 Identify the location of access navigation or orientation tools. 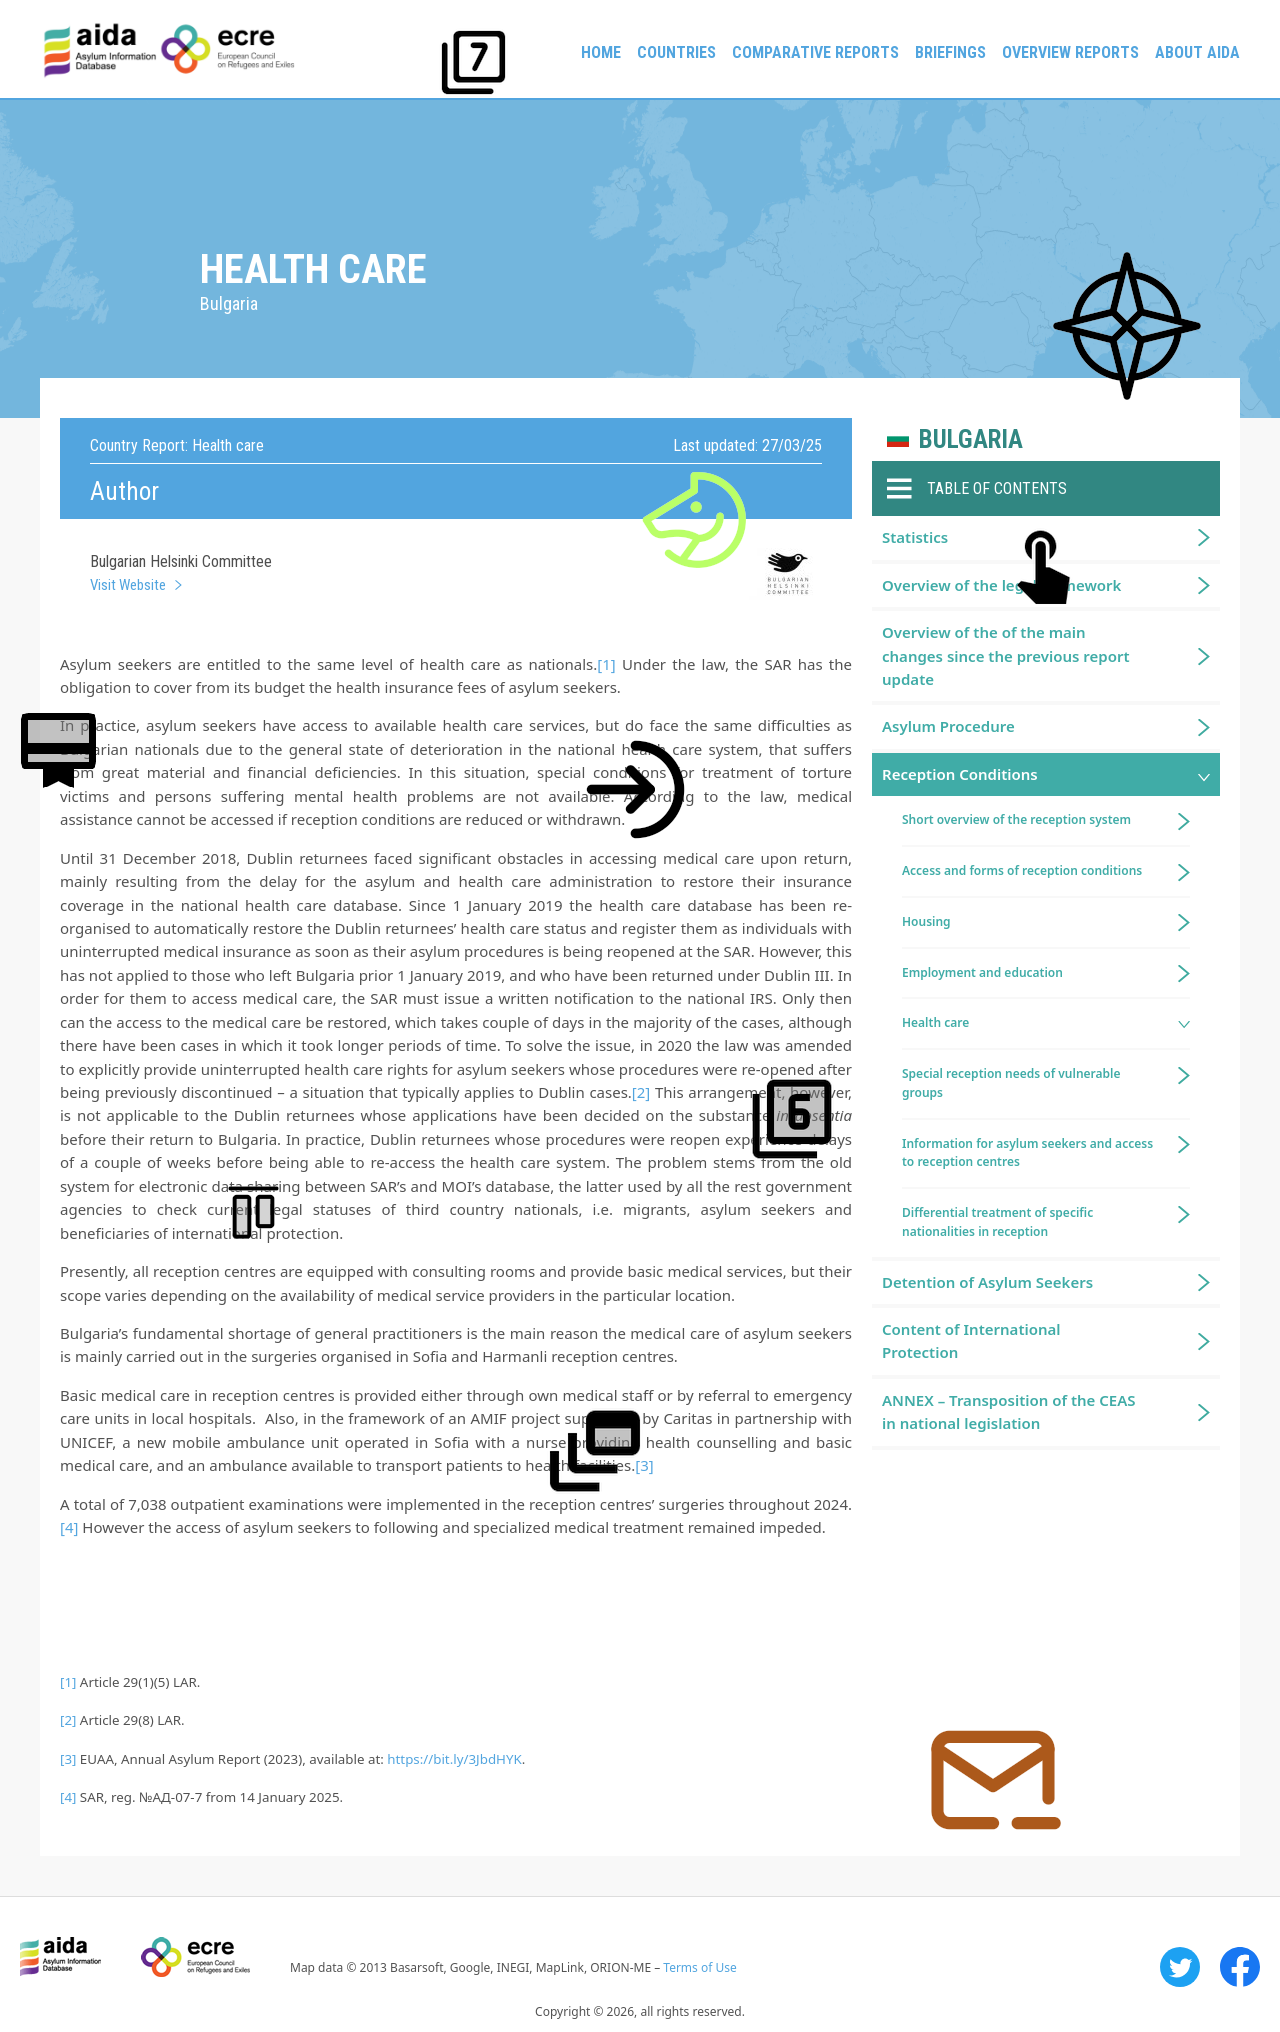
(1127, 326).